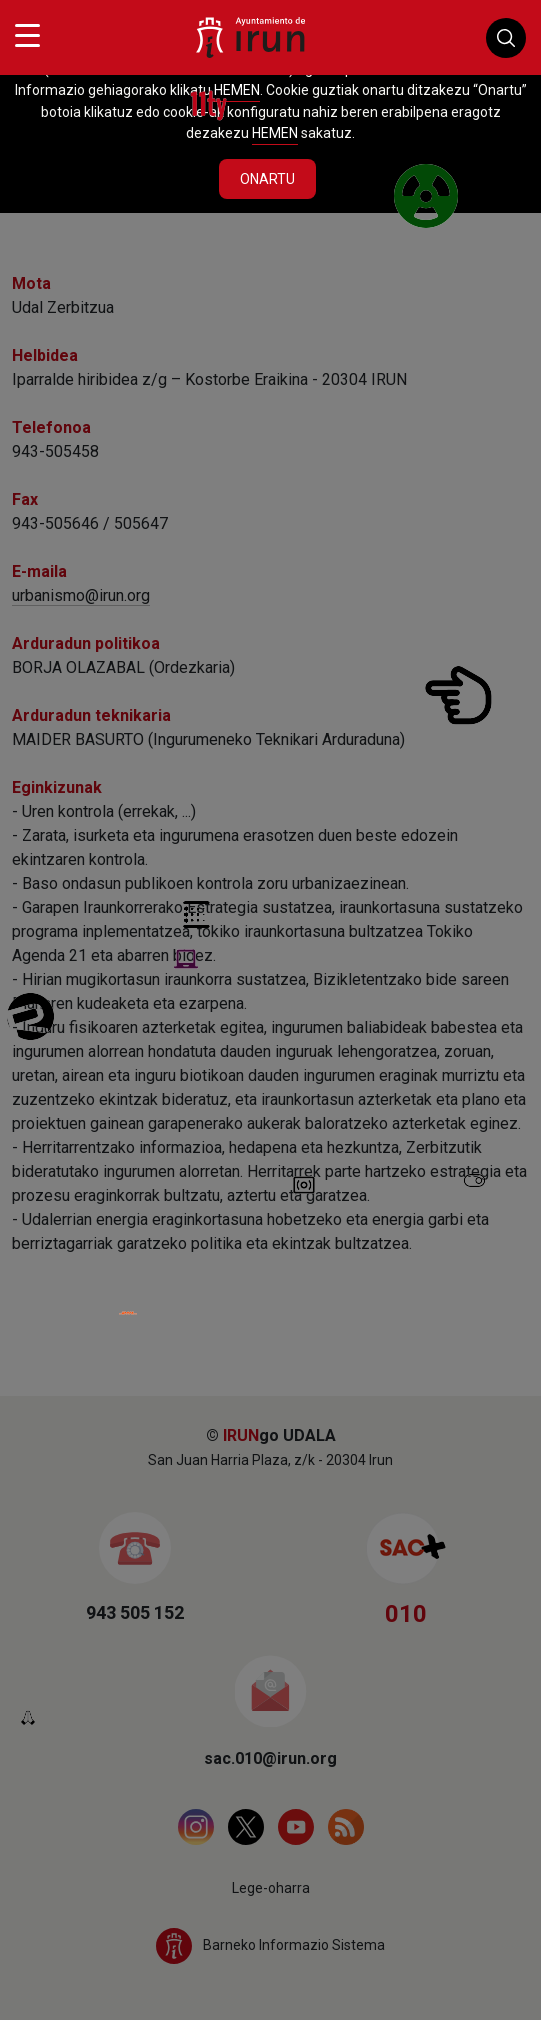  I want to click on express gratitude or thanks, so click(28, 1718).